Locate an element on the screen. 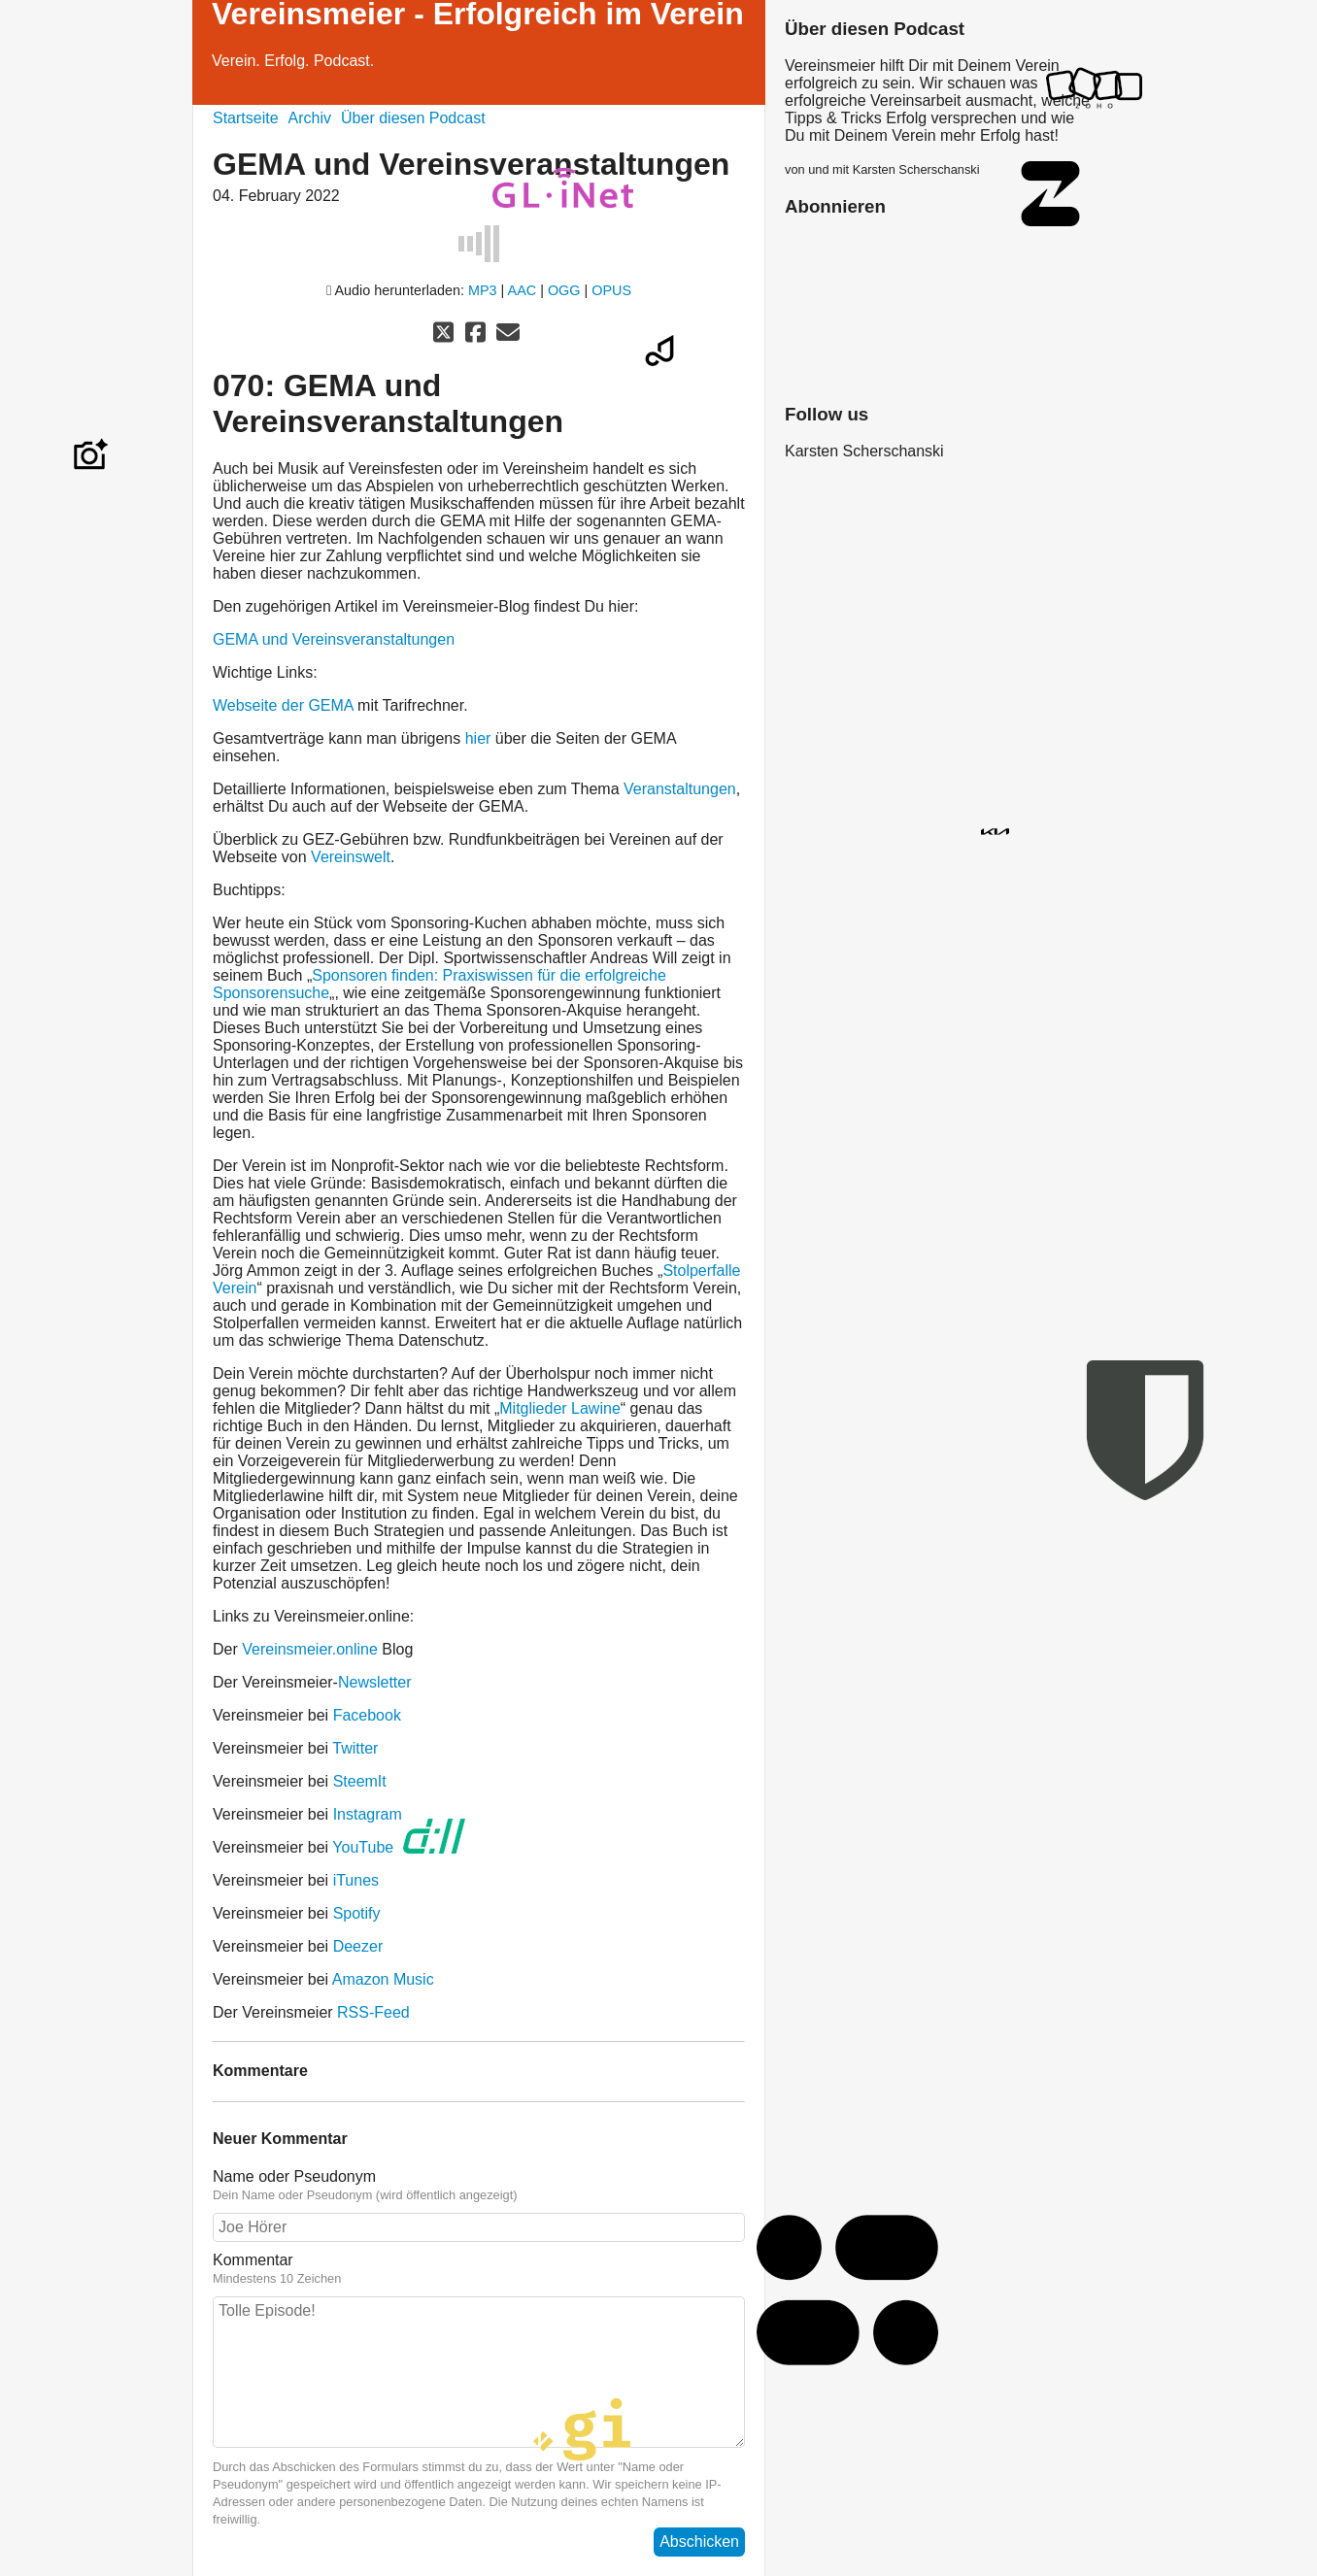 Image resolution: width=1317 pixels, height=2576 pixels. open the Pretzel app is located at coordinates (659, 351).